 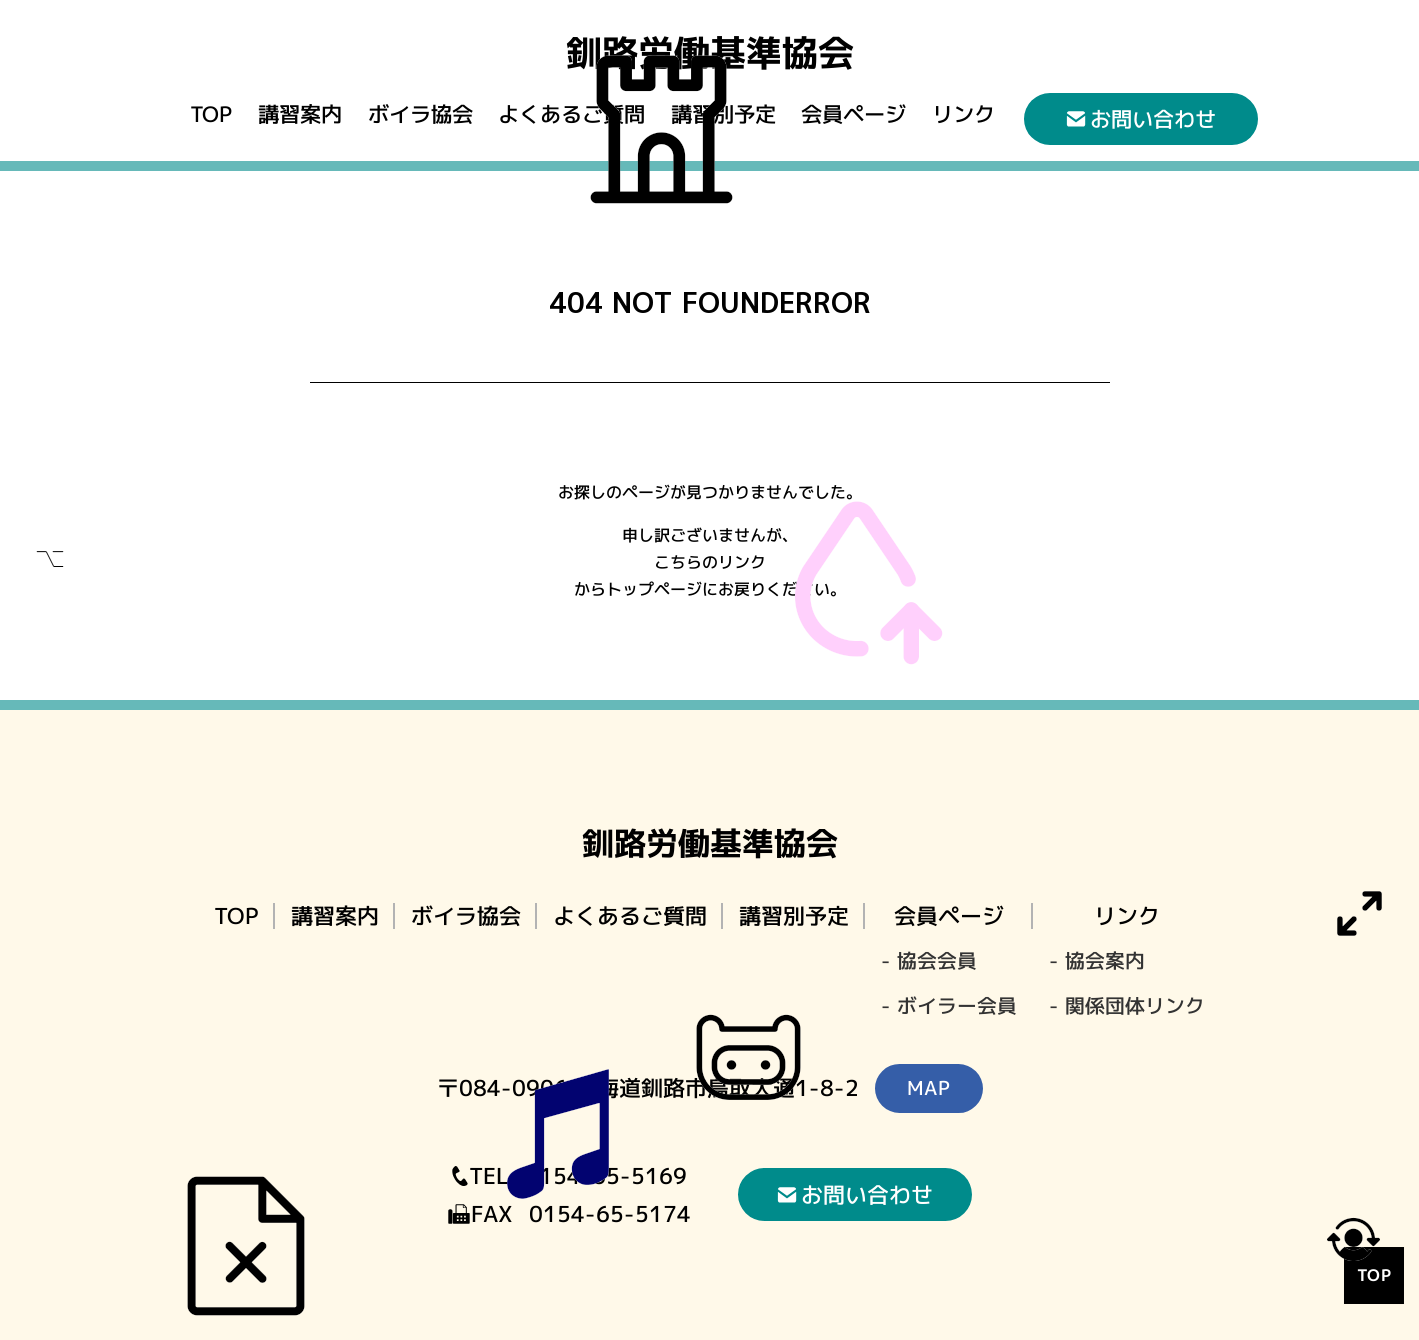 What do you see at coordinates (50, 558) in the screenshot?
I see `keyboard option/alt key symbol` at bounding box center [50, 558].